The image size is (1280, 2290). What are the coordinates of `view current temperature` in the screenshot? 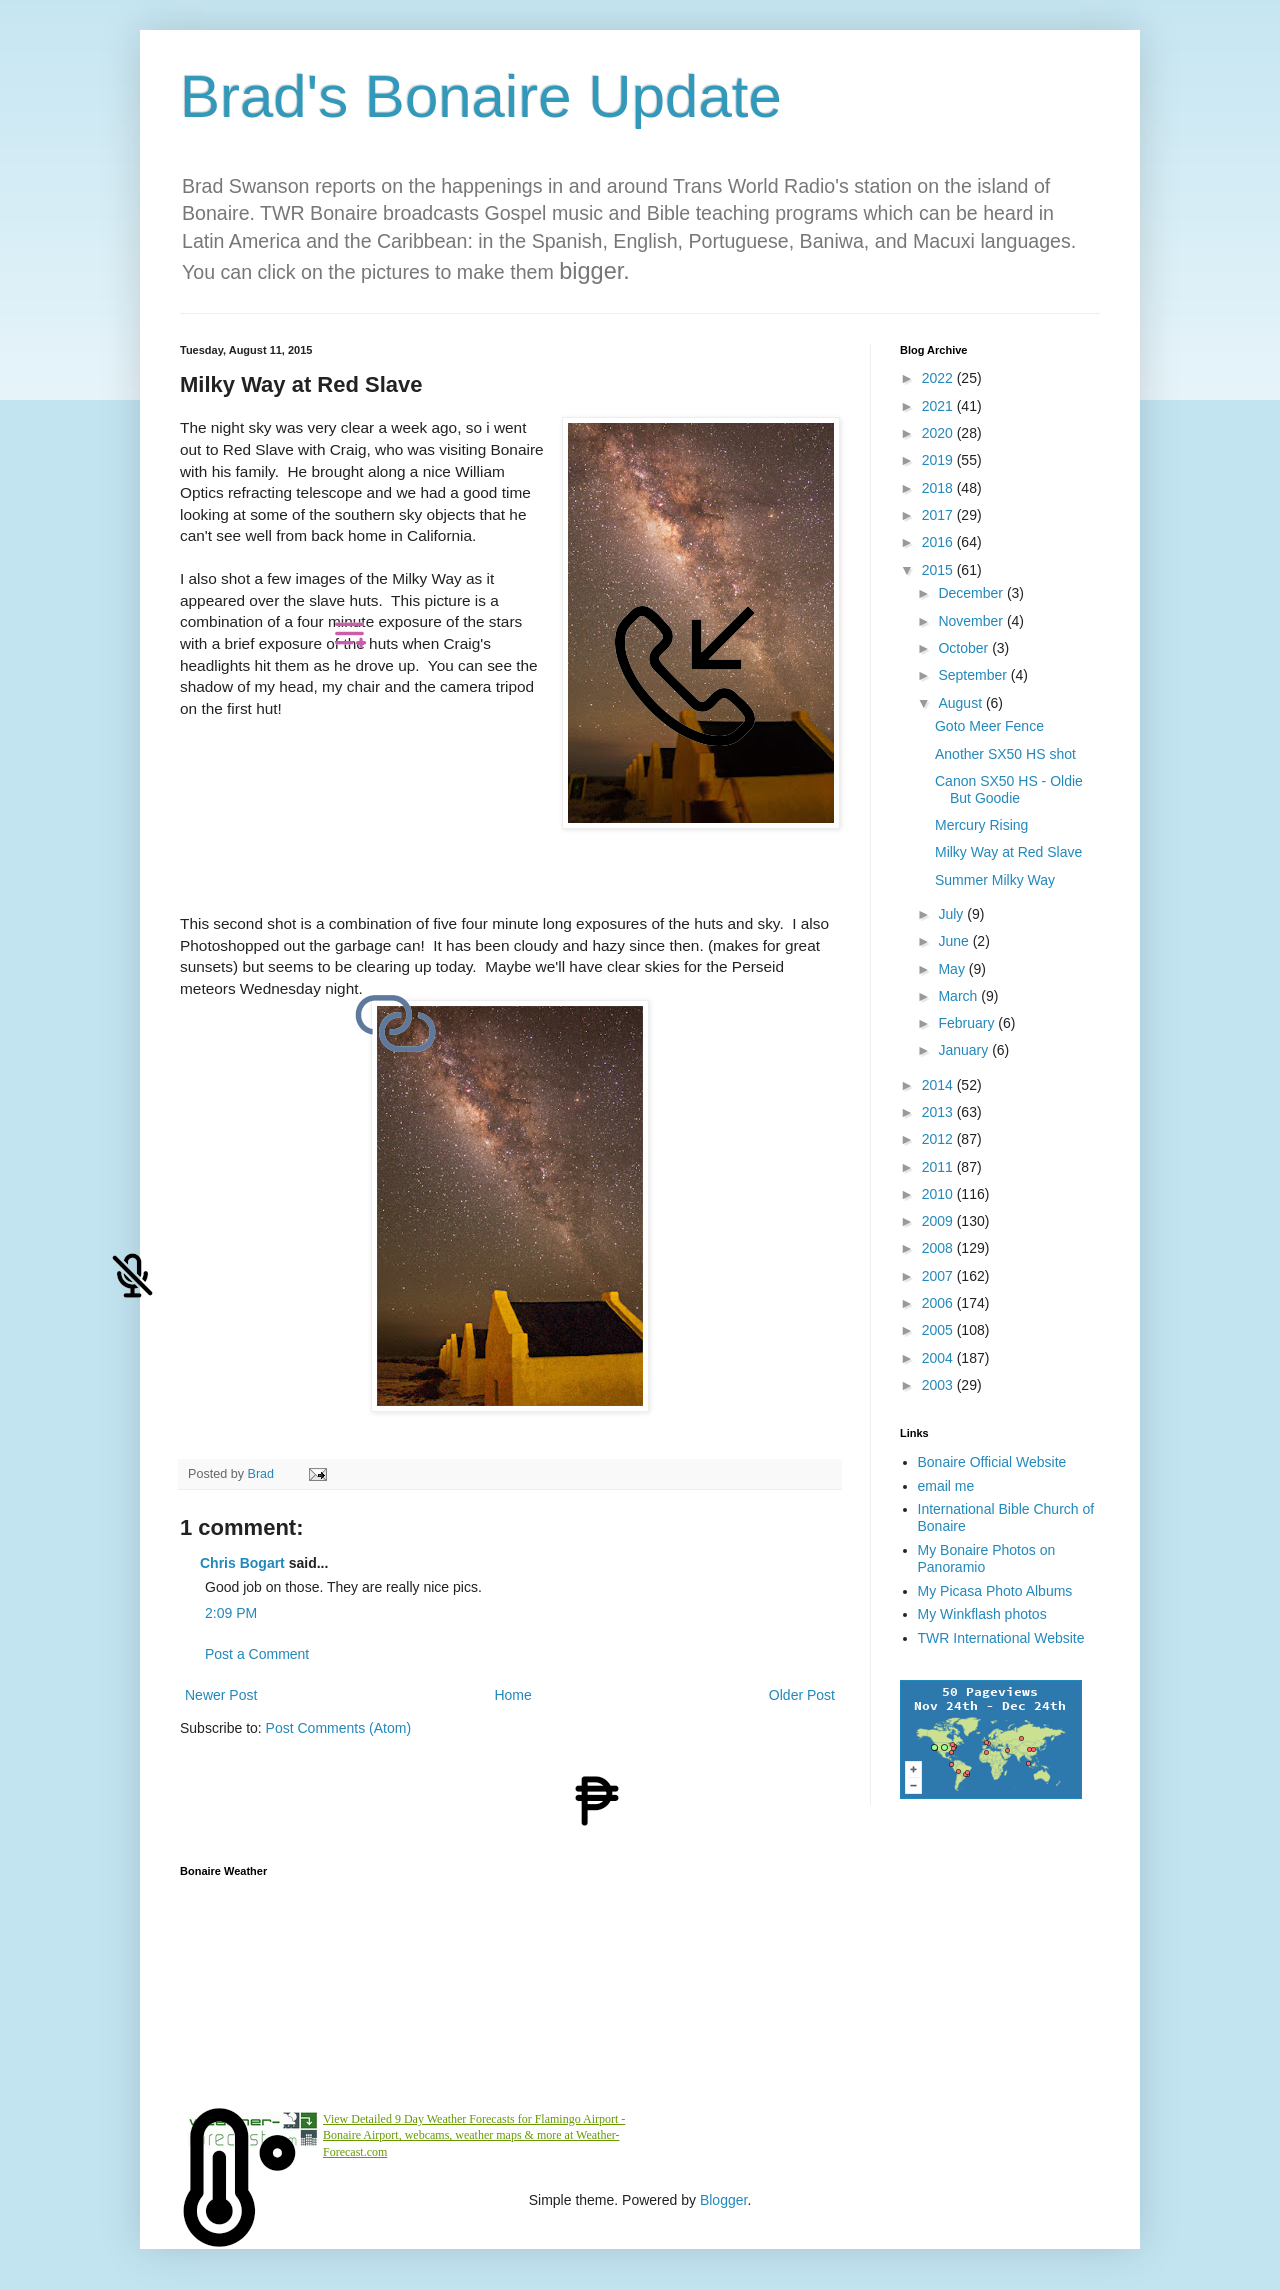 It's located at (230, 2177).